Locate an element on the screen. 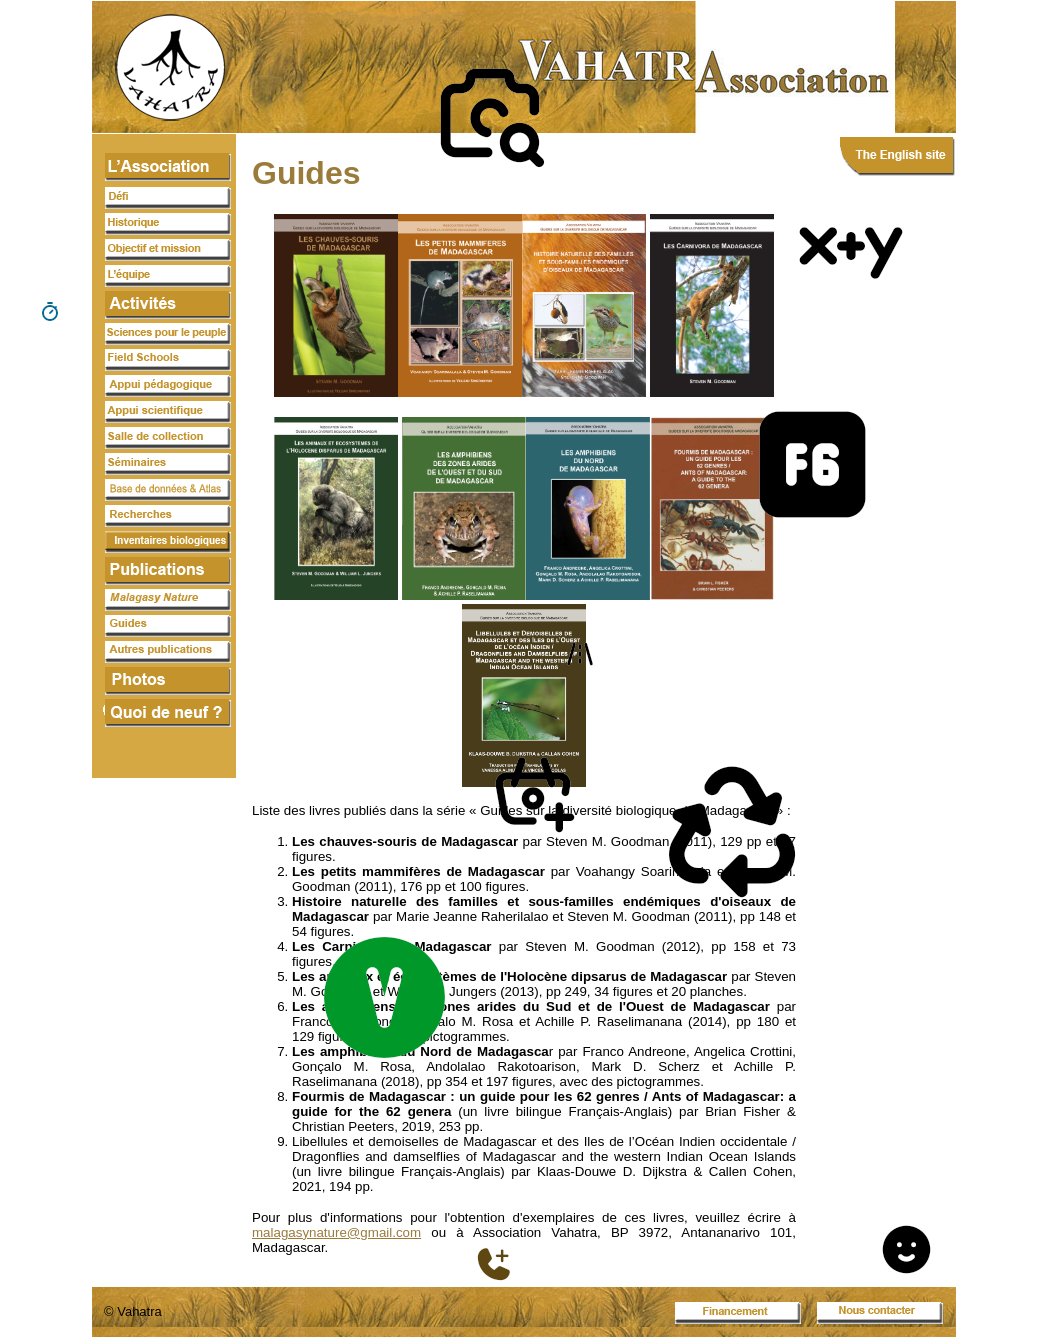 The image size is (1048, 1338). indicates recyclable item or material is located at coordinates (732, 829).